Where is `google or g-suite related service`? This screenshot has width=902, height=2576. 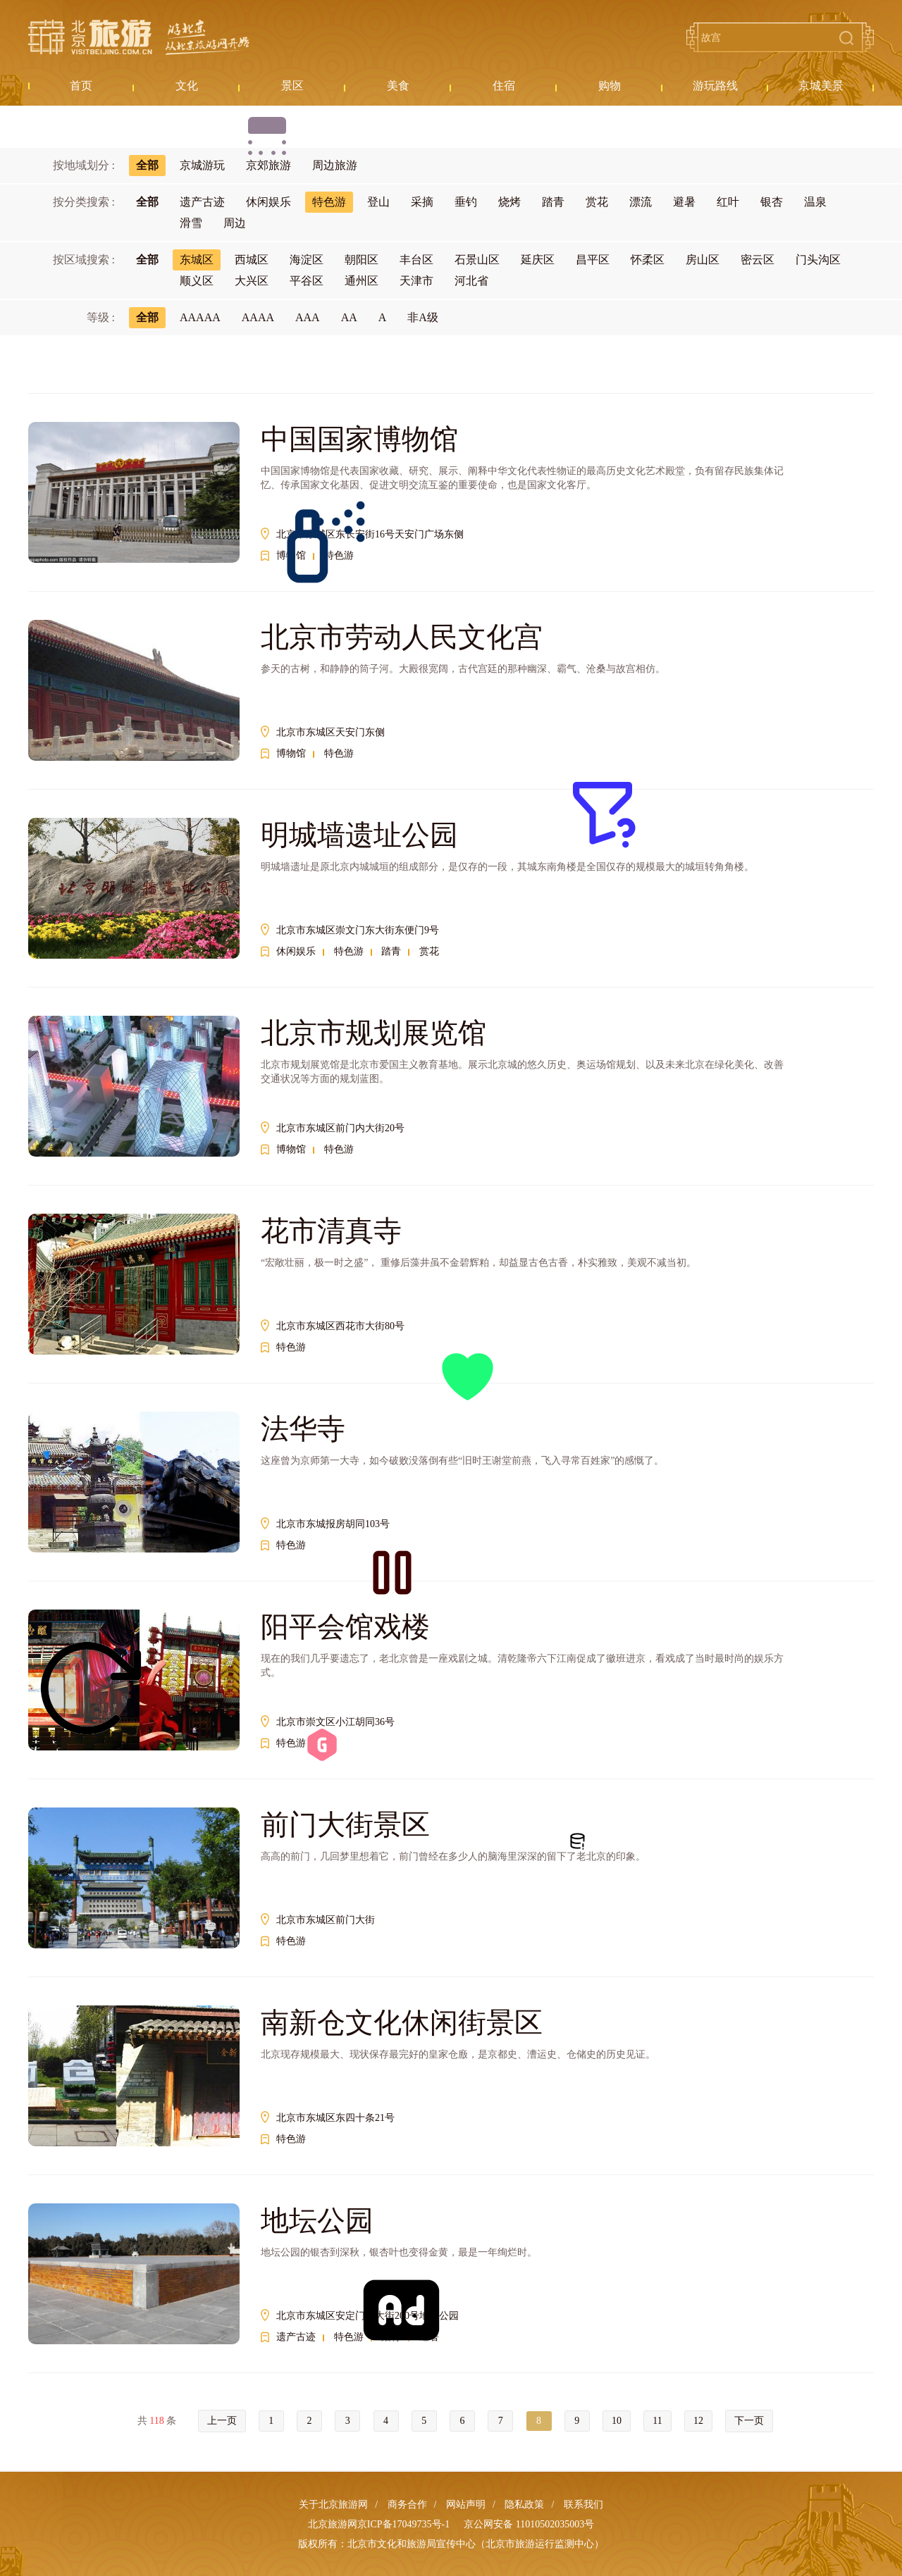 google or g-suite related service is located at coordinates (322, 1745).